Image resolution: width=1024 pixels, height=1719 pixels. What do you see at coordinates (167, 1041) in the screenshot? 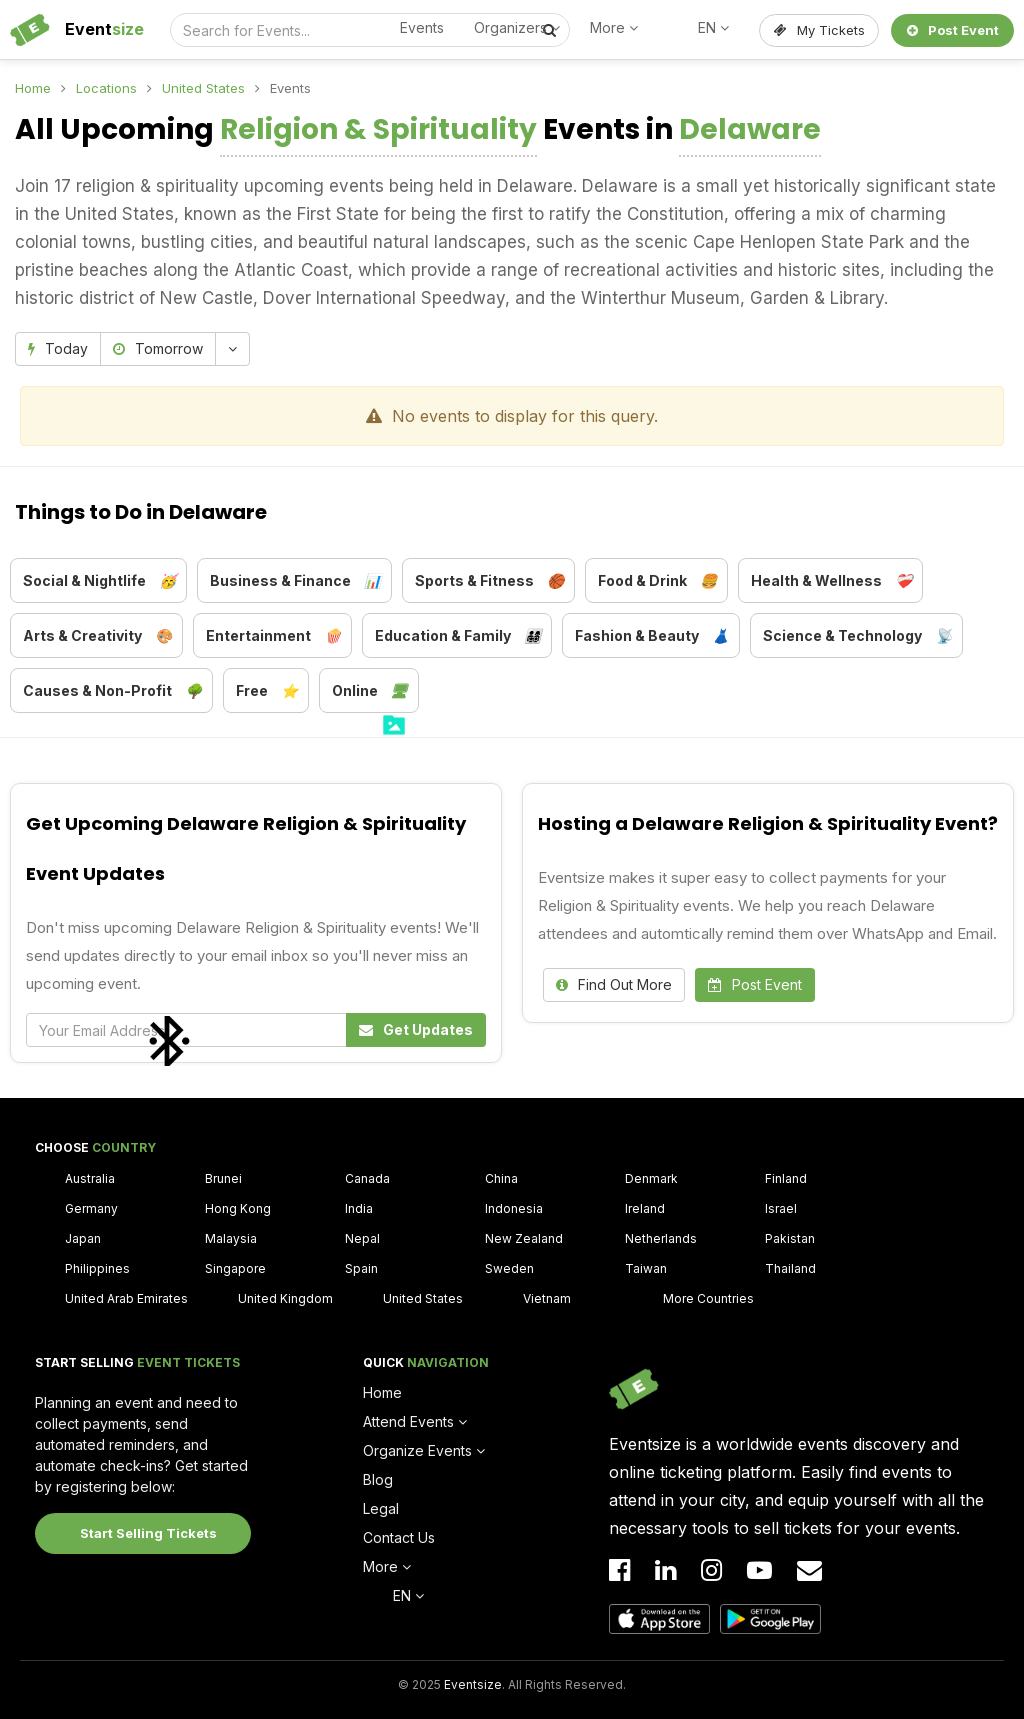
I see `connect to a bluetooth device` at bounding box center [167, 1041].